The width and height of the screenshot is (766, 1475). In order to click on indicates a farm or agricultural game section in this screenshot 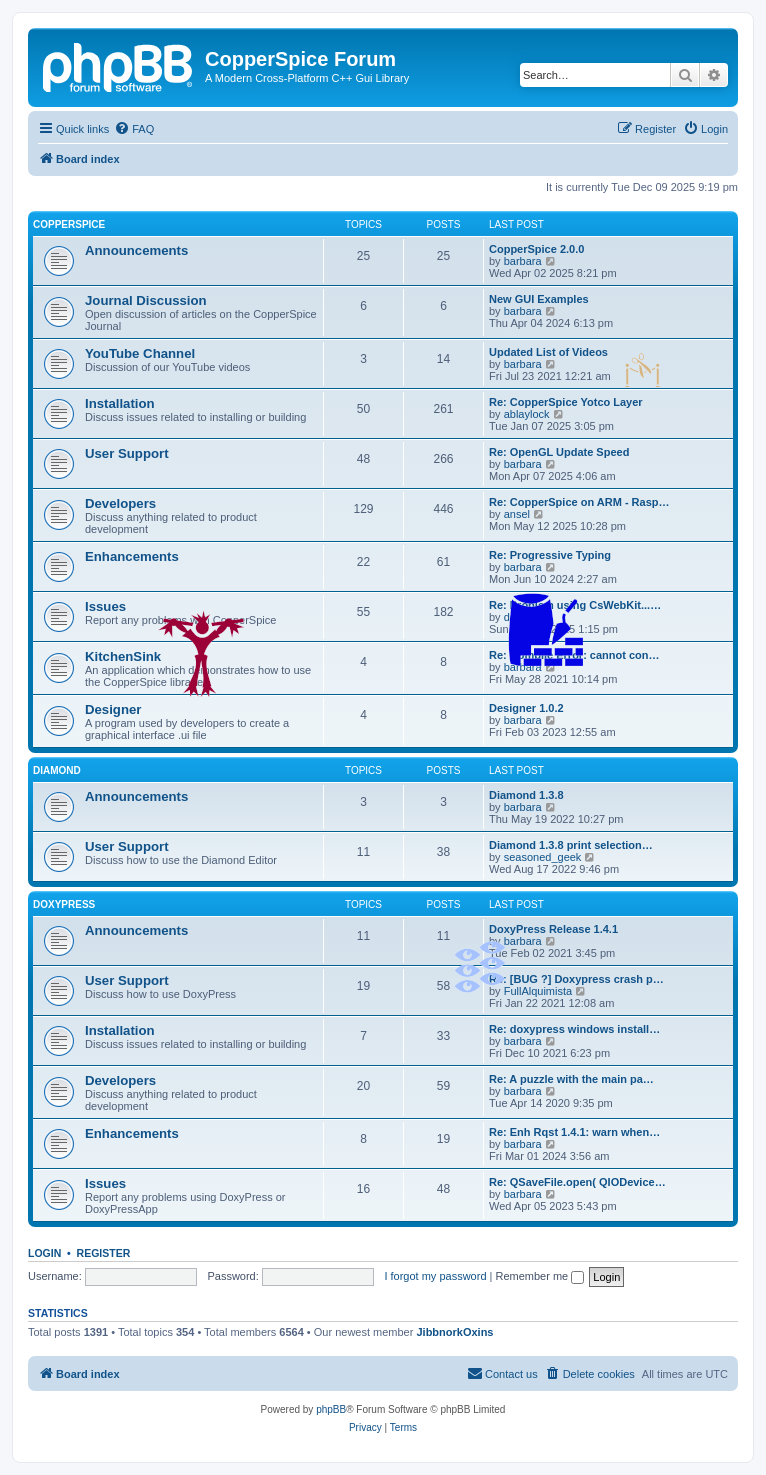, I will do `click(202, 653)`.